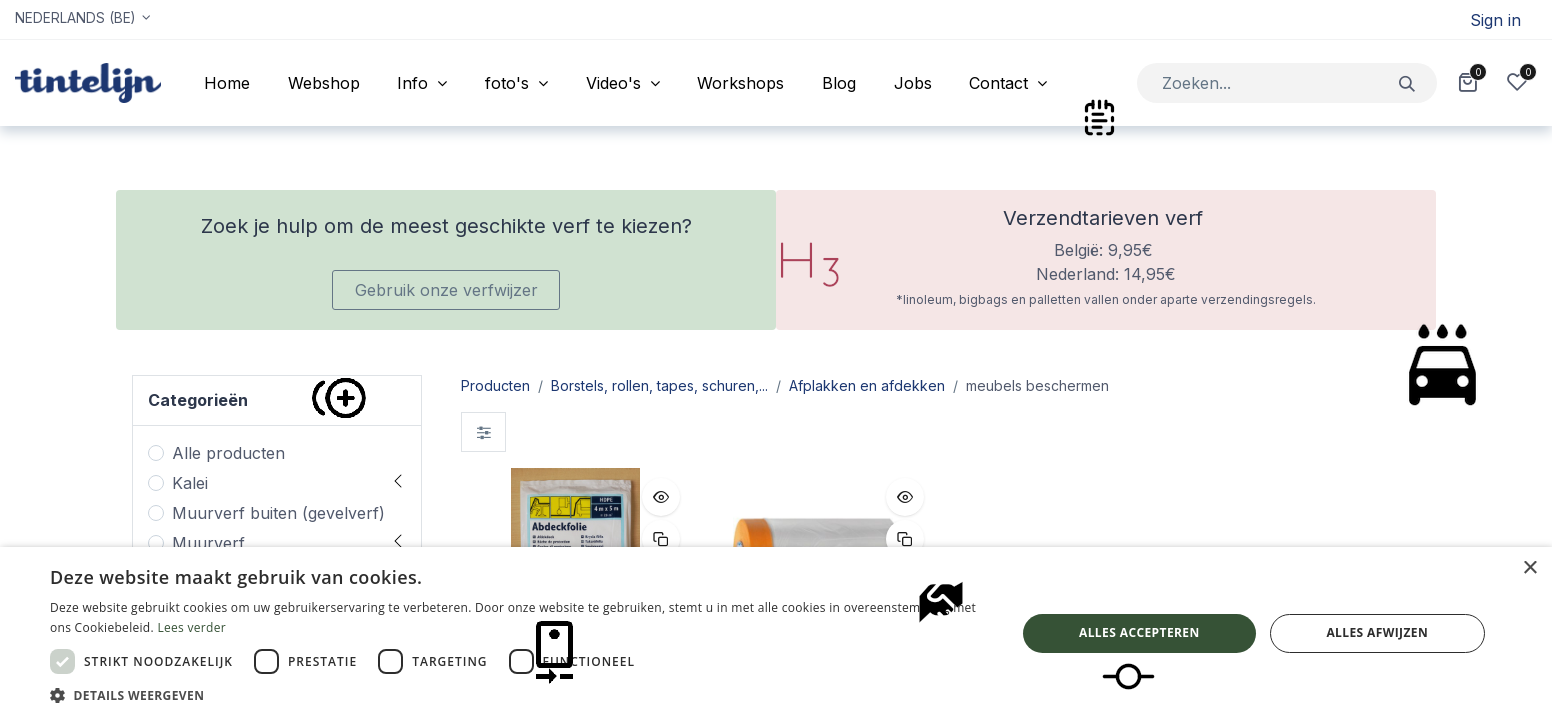 Image resolution: width=1552 pixels, height=720 pixels. What do you see at coordinates (806, 263) in the screenshot?
I see `format text as heading level 3` at bounding box center [806, 263].